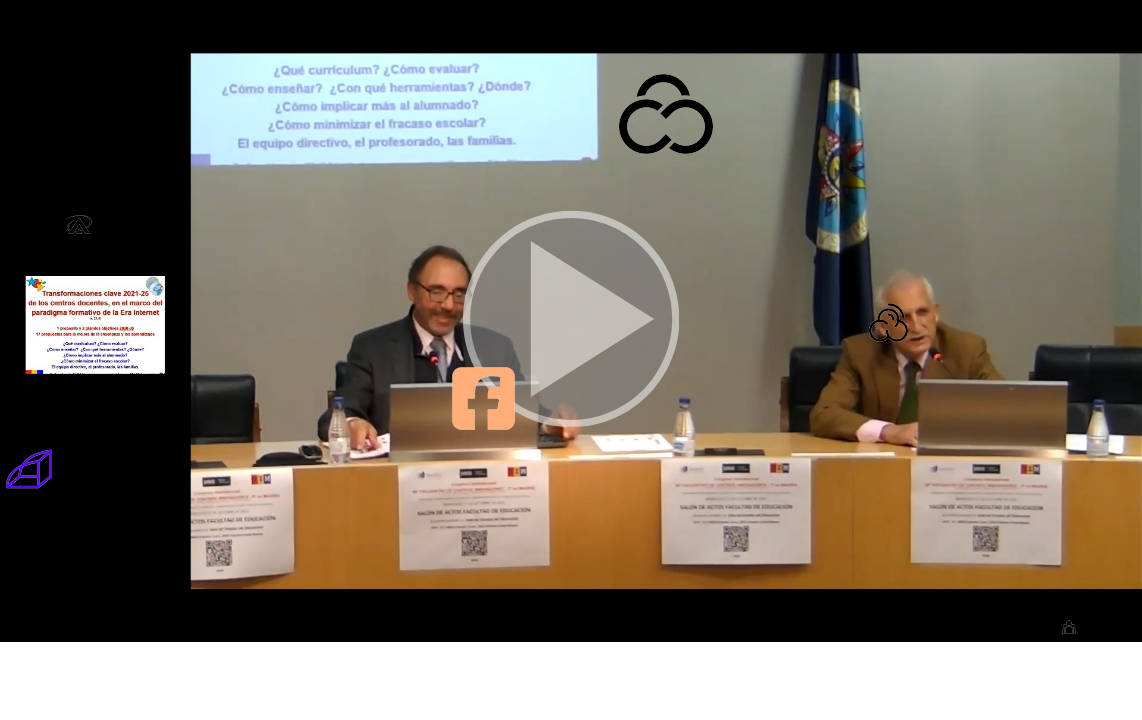  What do you see at coordinates (483, 398) in the screenshot?
I see `share to facebook` at bounding box center [483, 398].